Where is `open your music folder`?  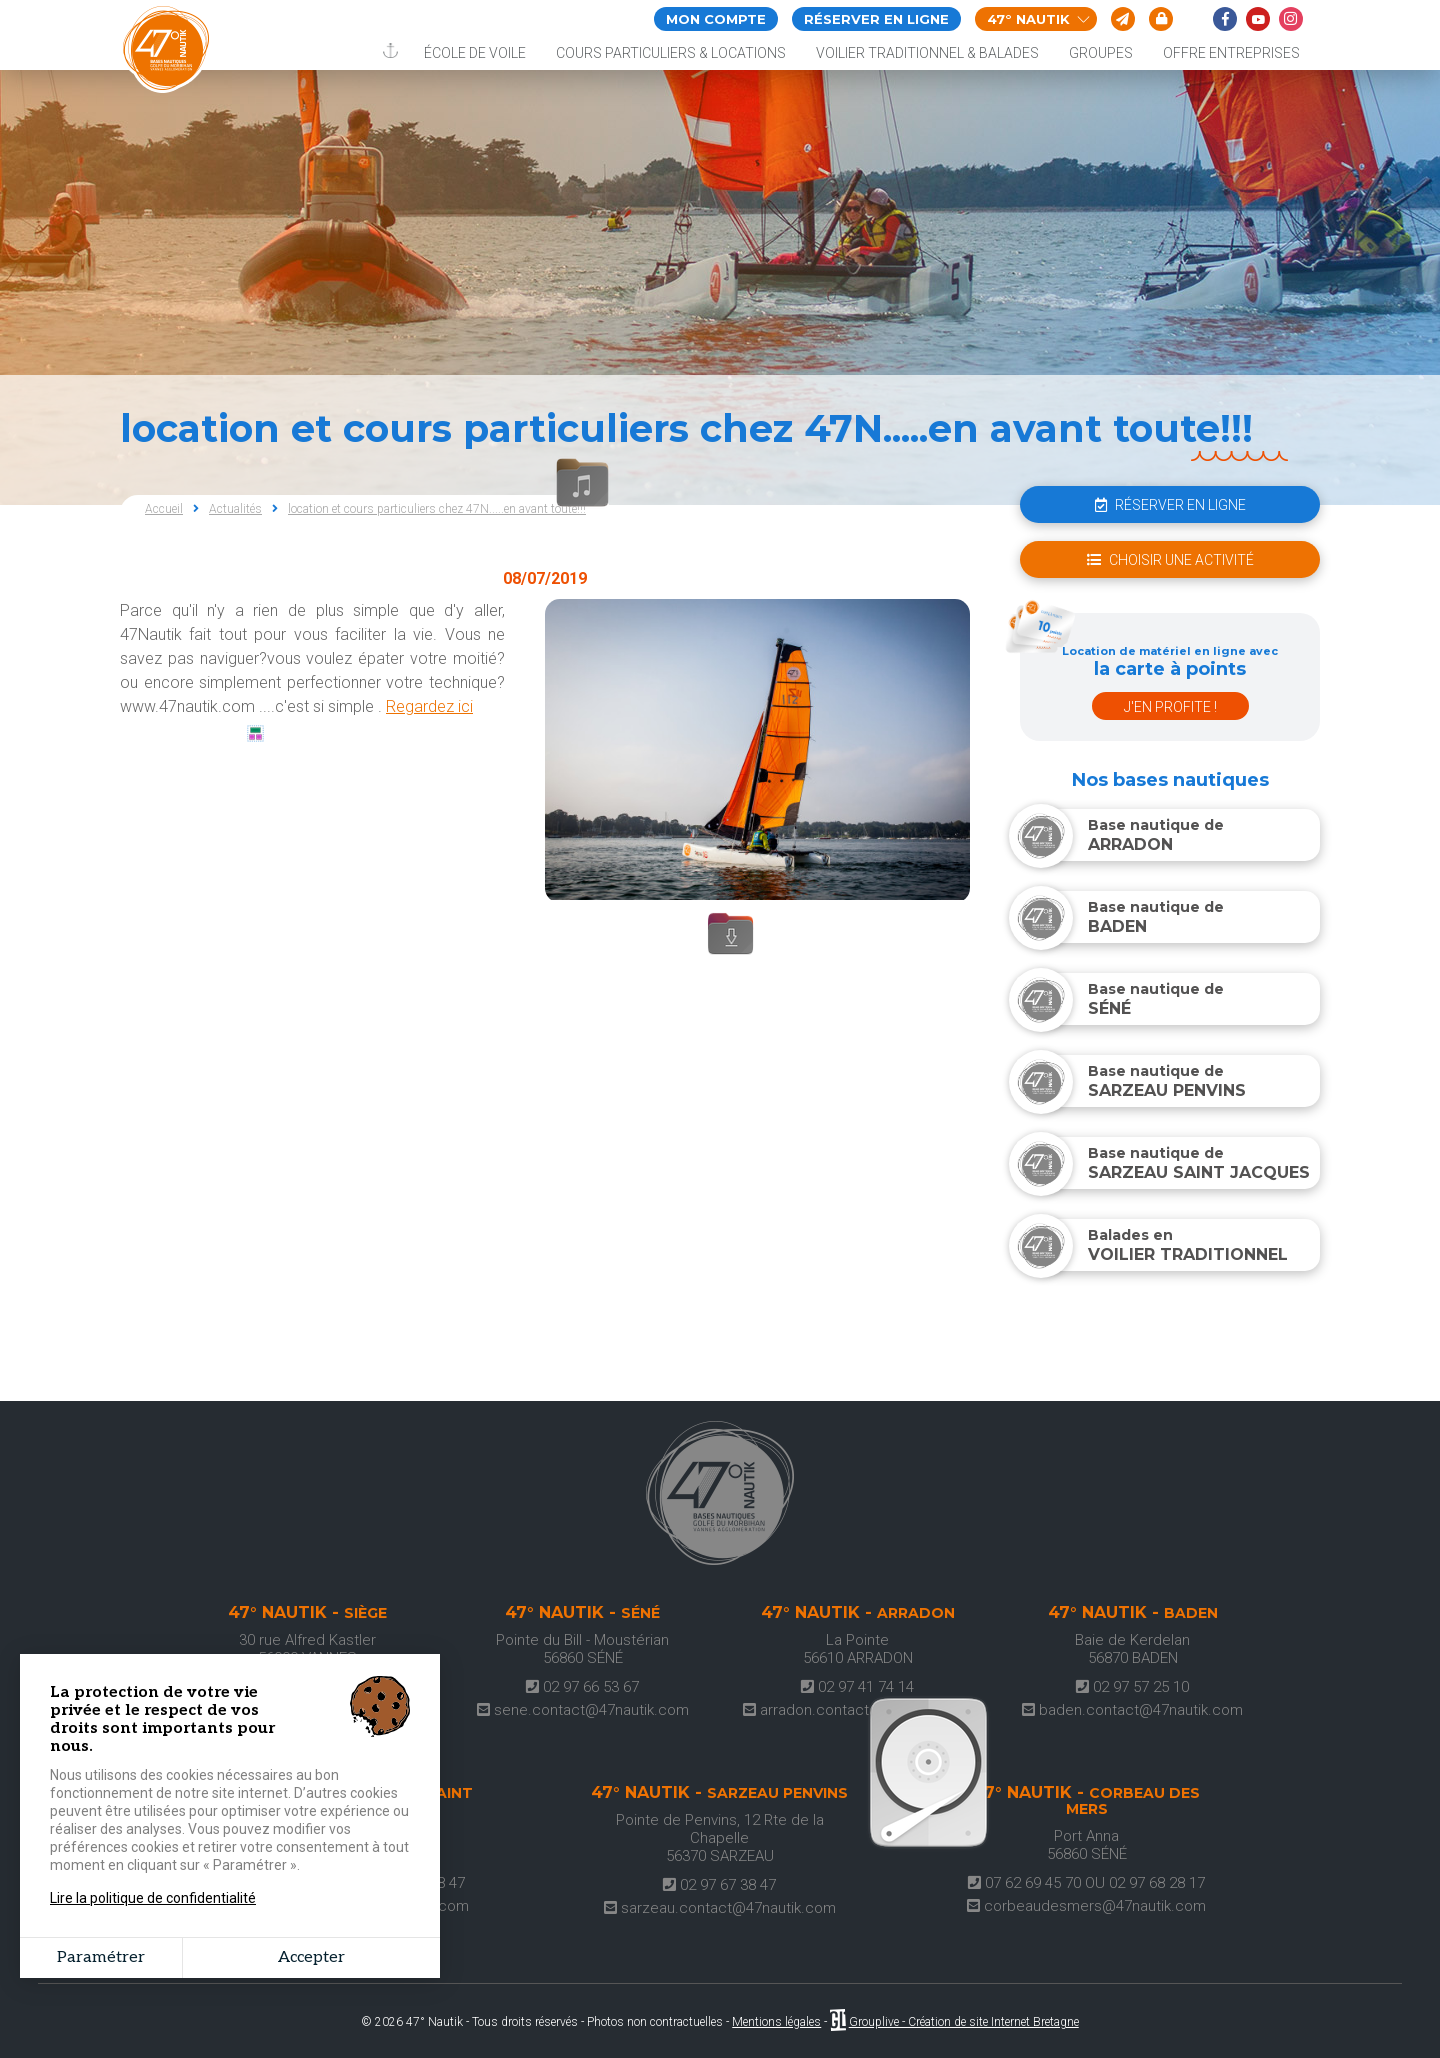 open your music folder is located at coordinates (582, 482).